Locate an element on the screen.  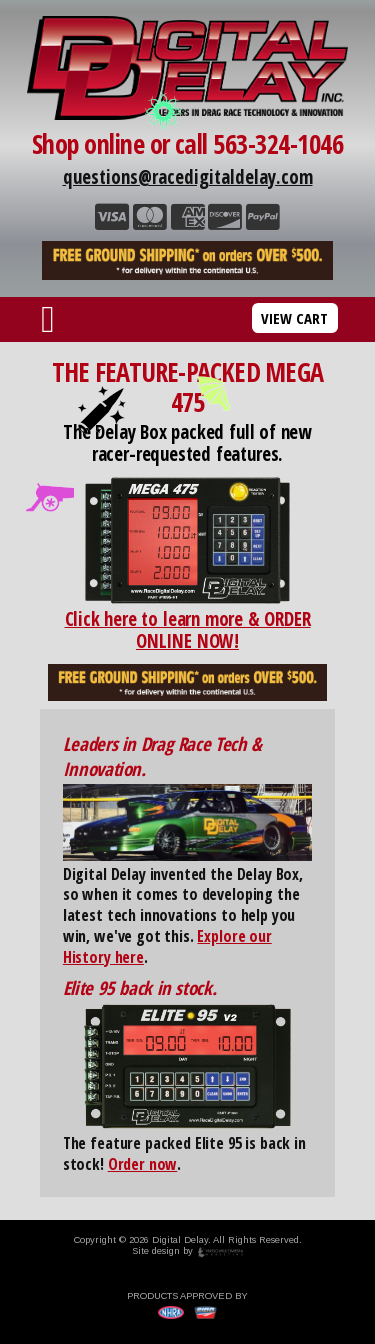
special ammunition or power-up item is located at coordinates (101, 411).